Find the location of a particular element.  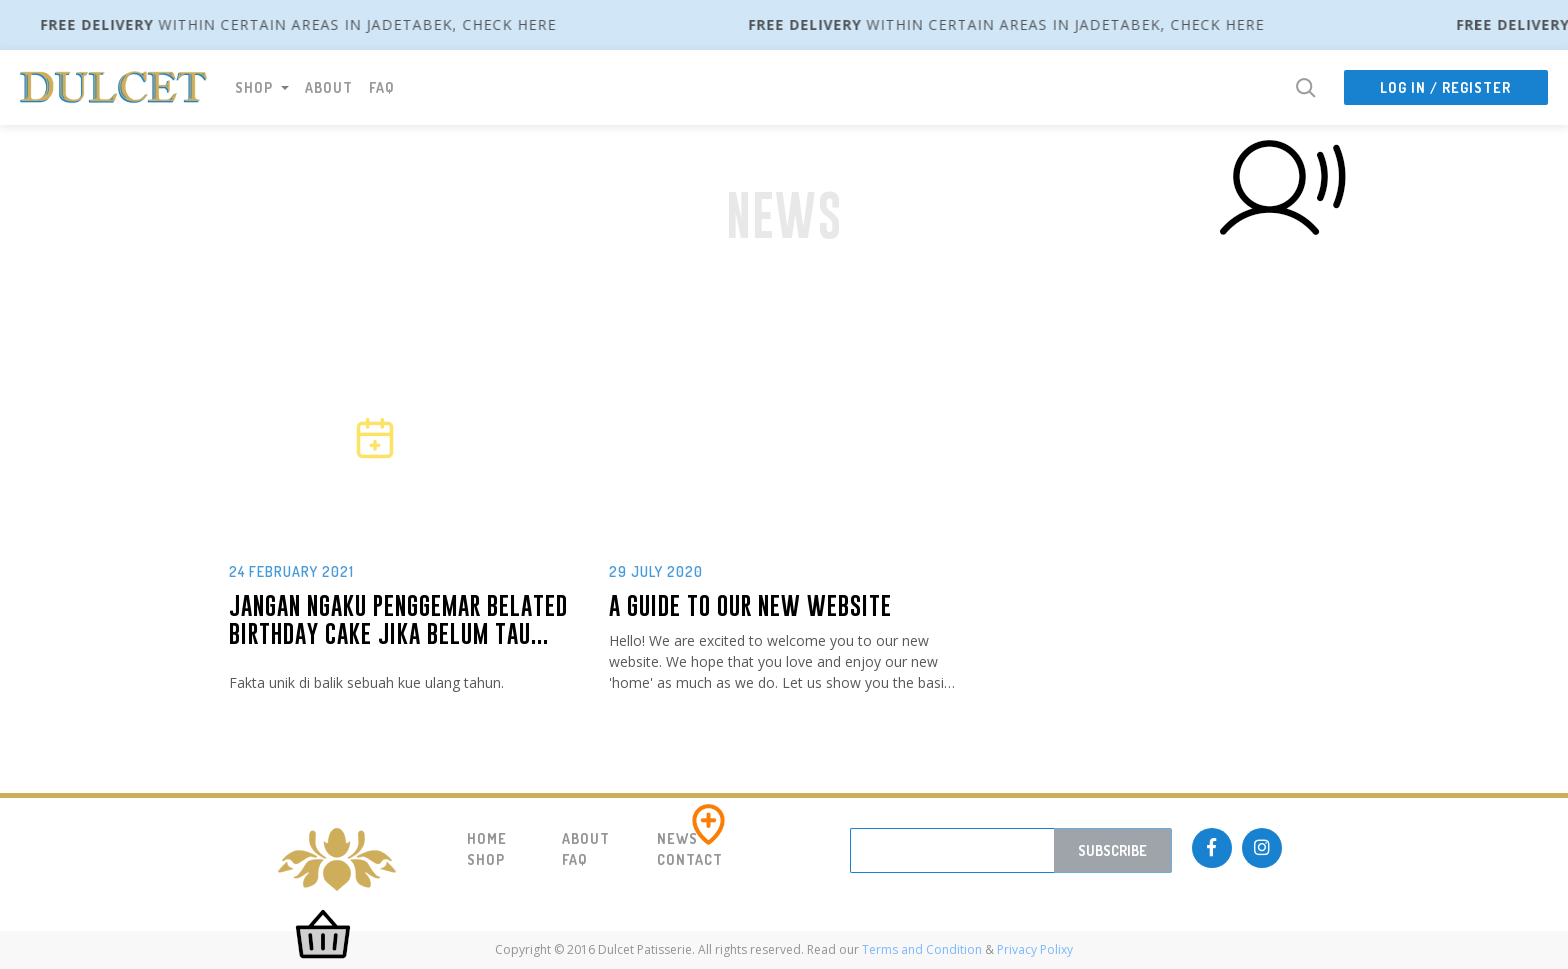

add a new location pin is located at coordinates (708, 824).